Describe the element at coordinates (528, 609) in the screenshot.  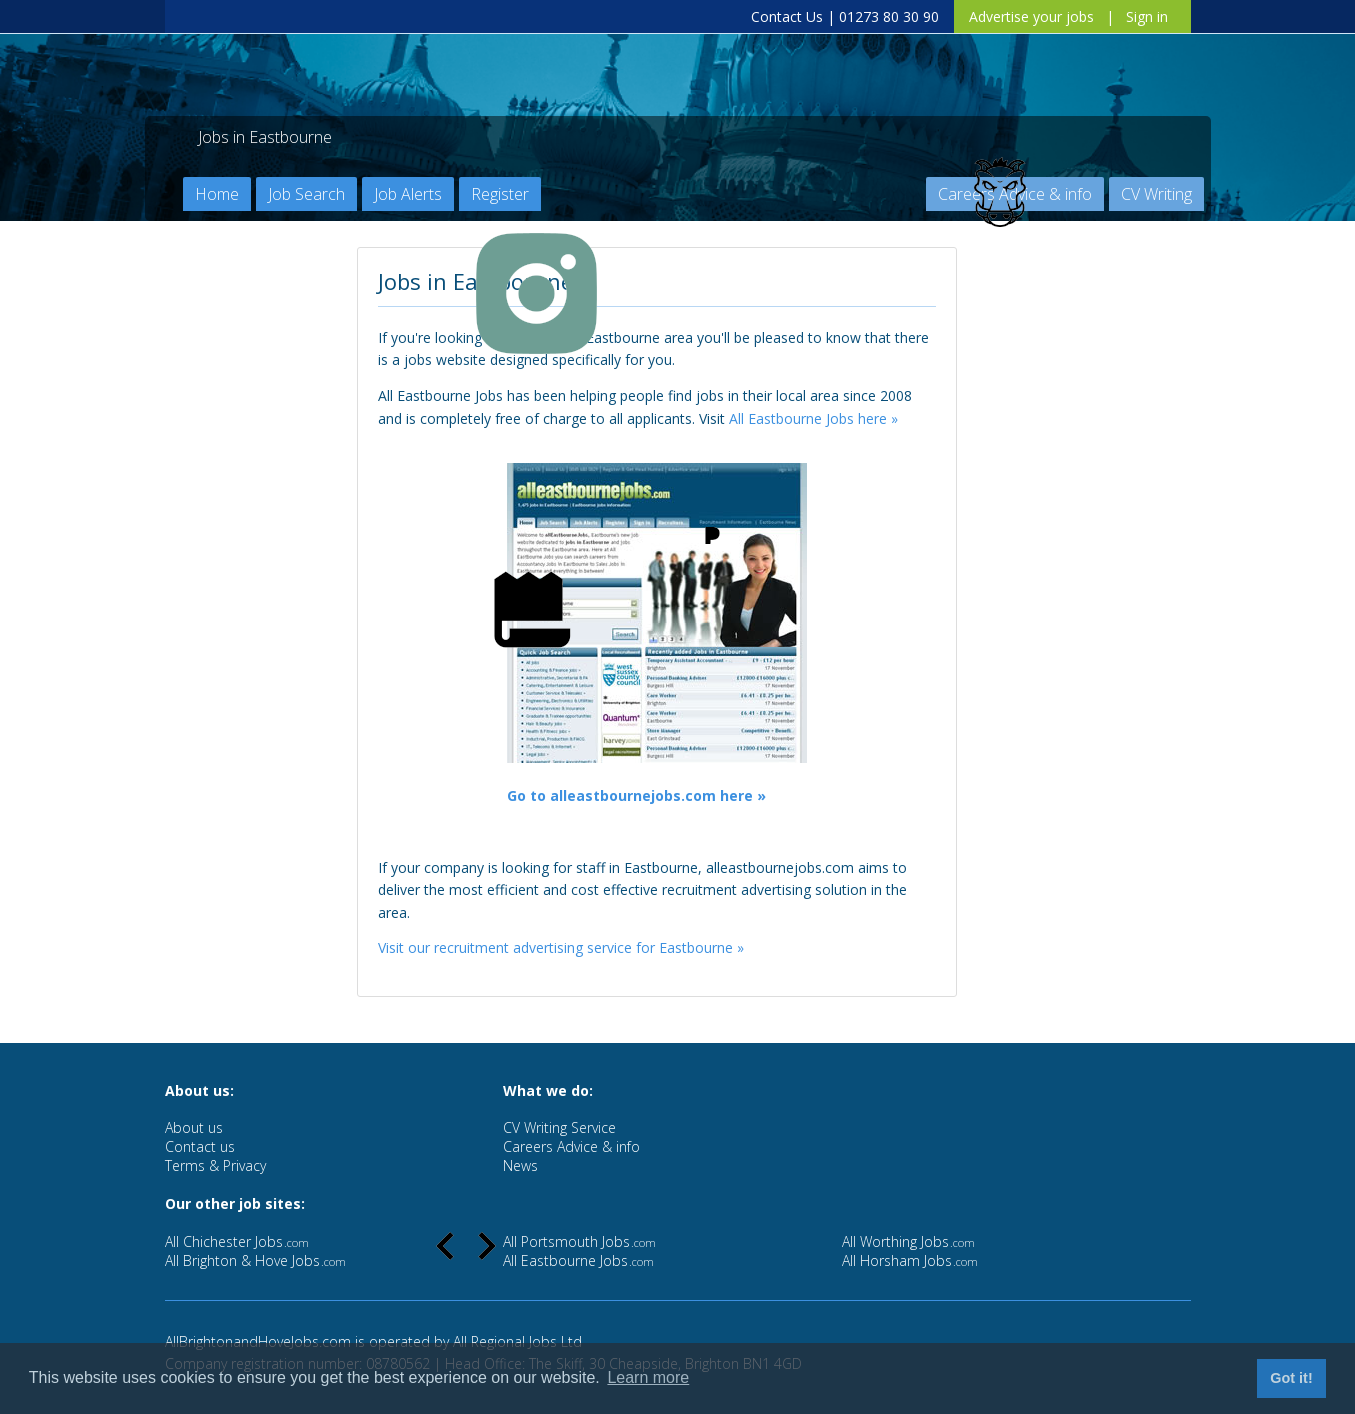
I see `view purchase receipt or transaction history` at that location.